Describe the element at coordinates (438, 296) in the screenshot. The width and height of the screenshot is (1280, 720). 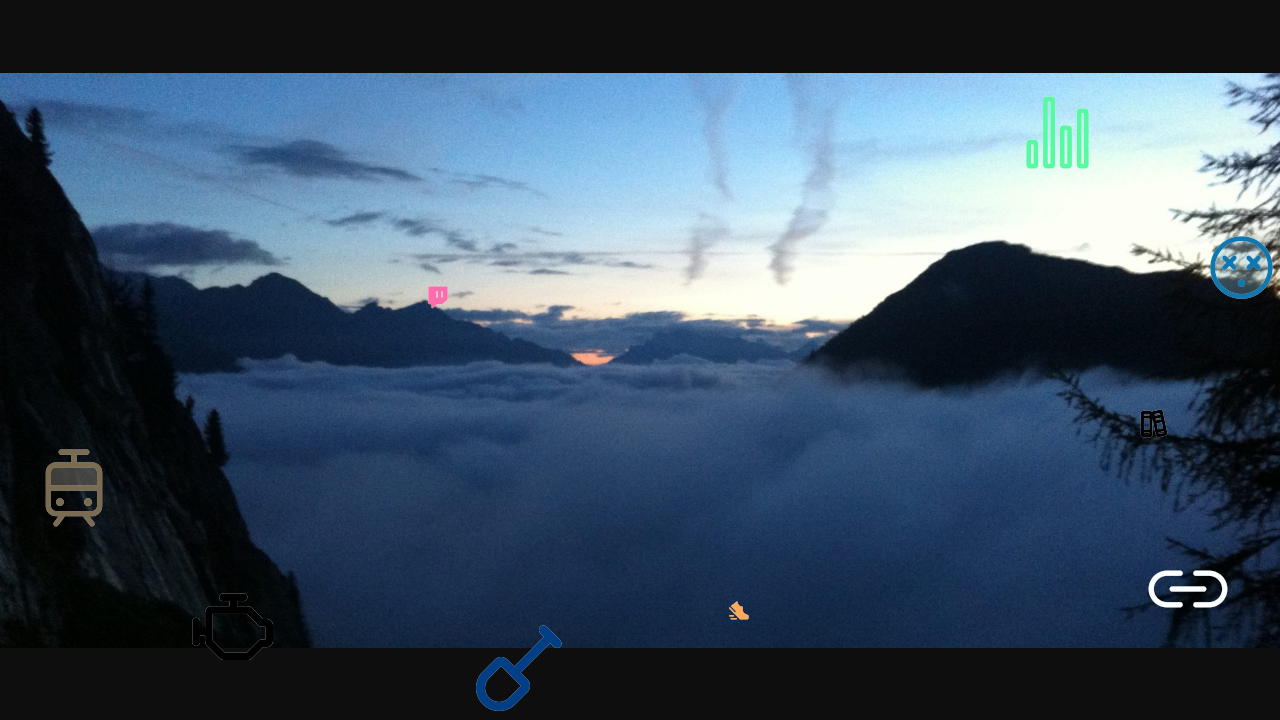
I see `open Twitch app` at that location.